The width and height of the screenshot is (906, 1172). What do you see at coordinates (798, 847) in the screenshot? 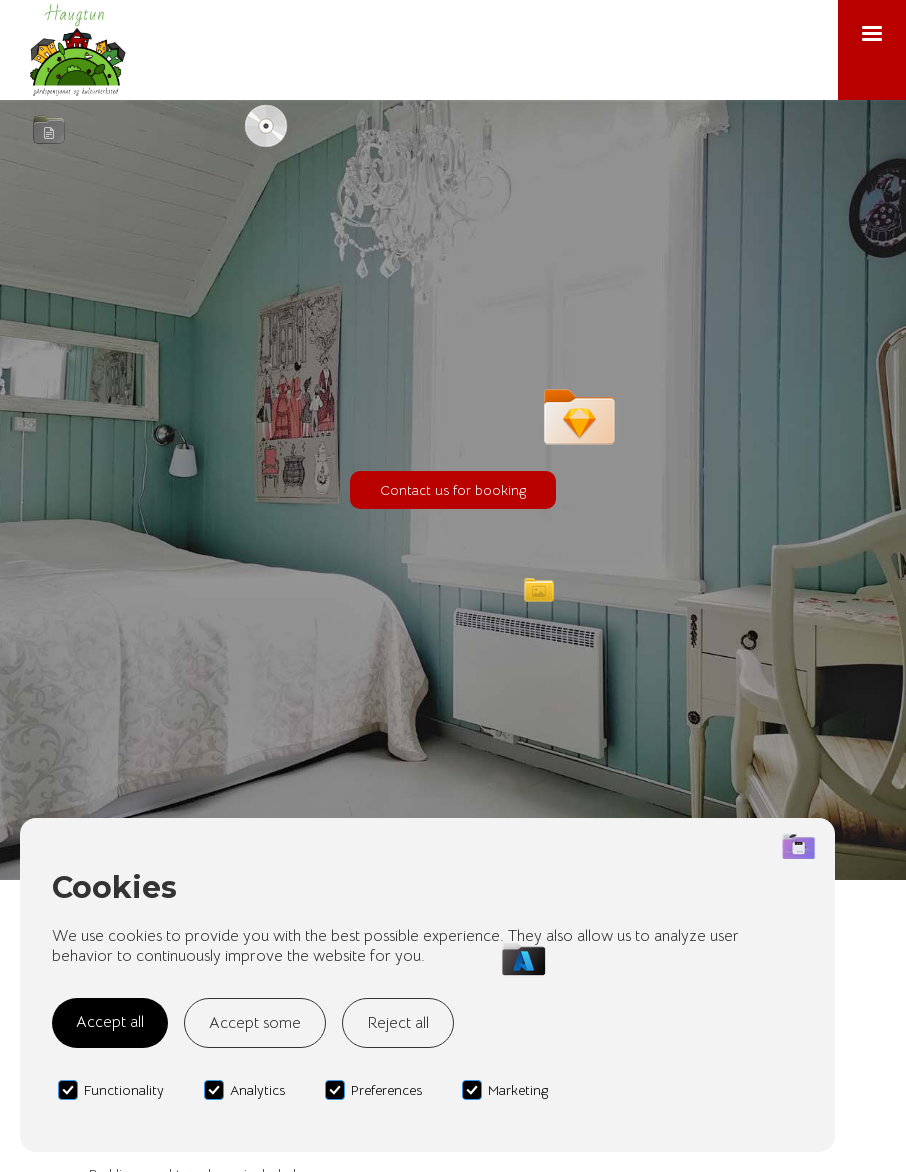
I see `open motrix download manager folder` at bounding box center [798, 847].